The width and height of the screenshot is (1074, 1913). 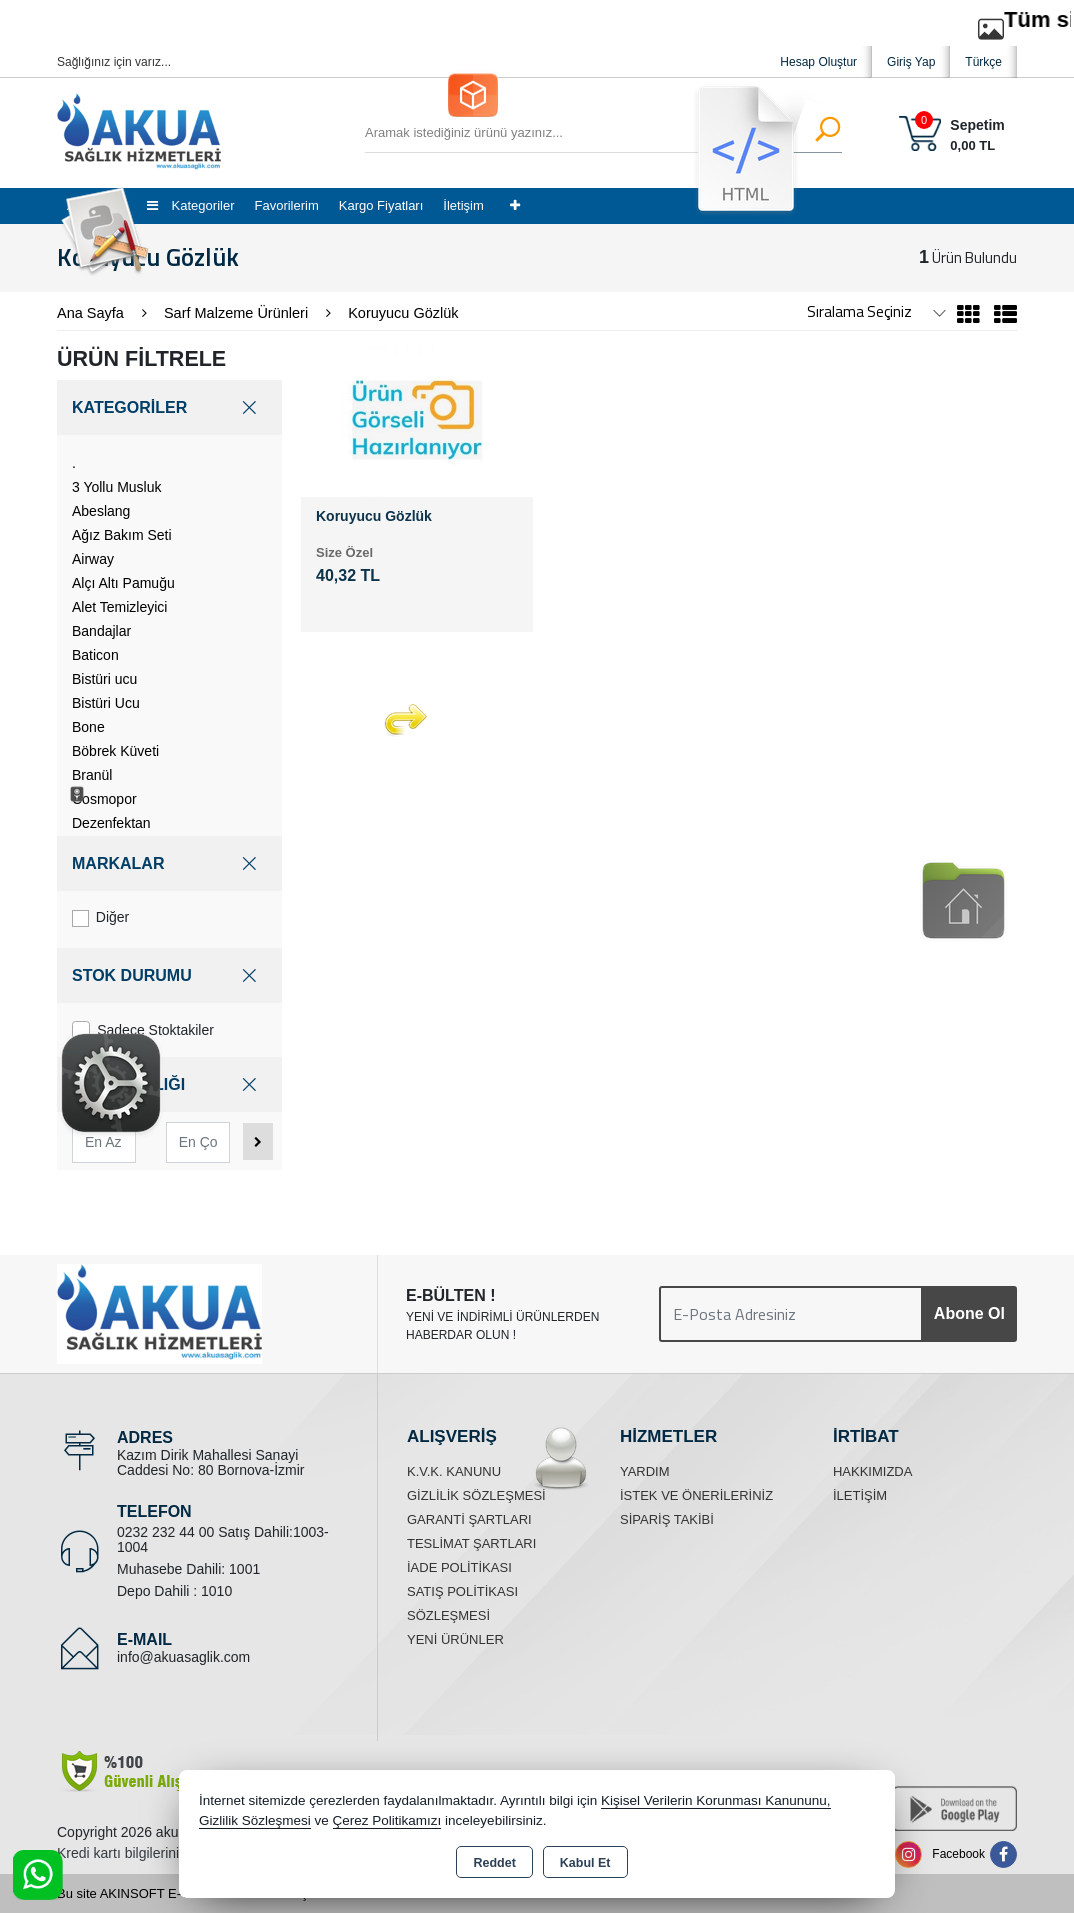 What do you see at coordinates (105, 231) in the screenshot?
I see `python application or script runner` at bounding box center [105, 231].